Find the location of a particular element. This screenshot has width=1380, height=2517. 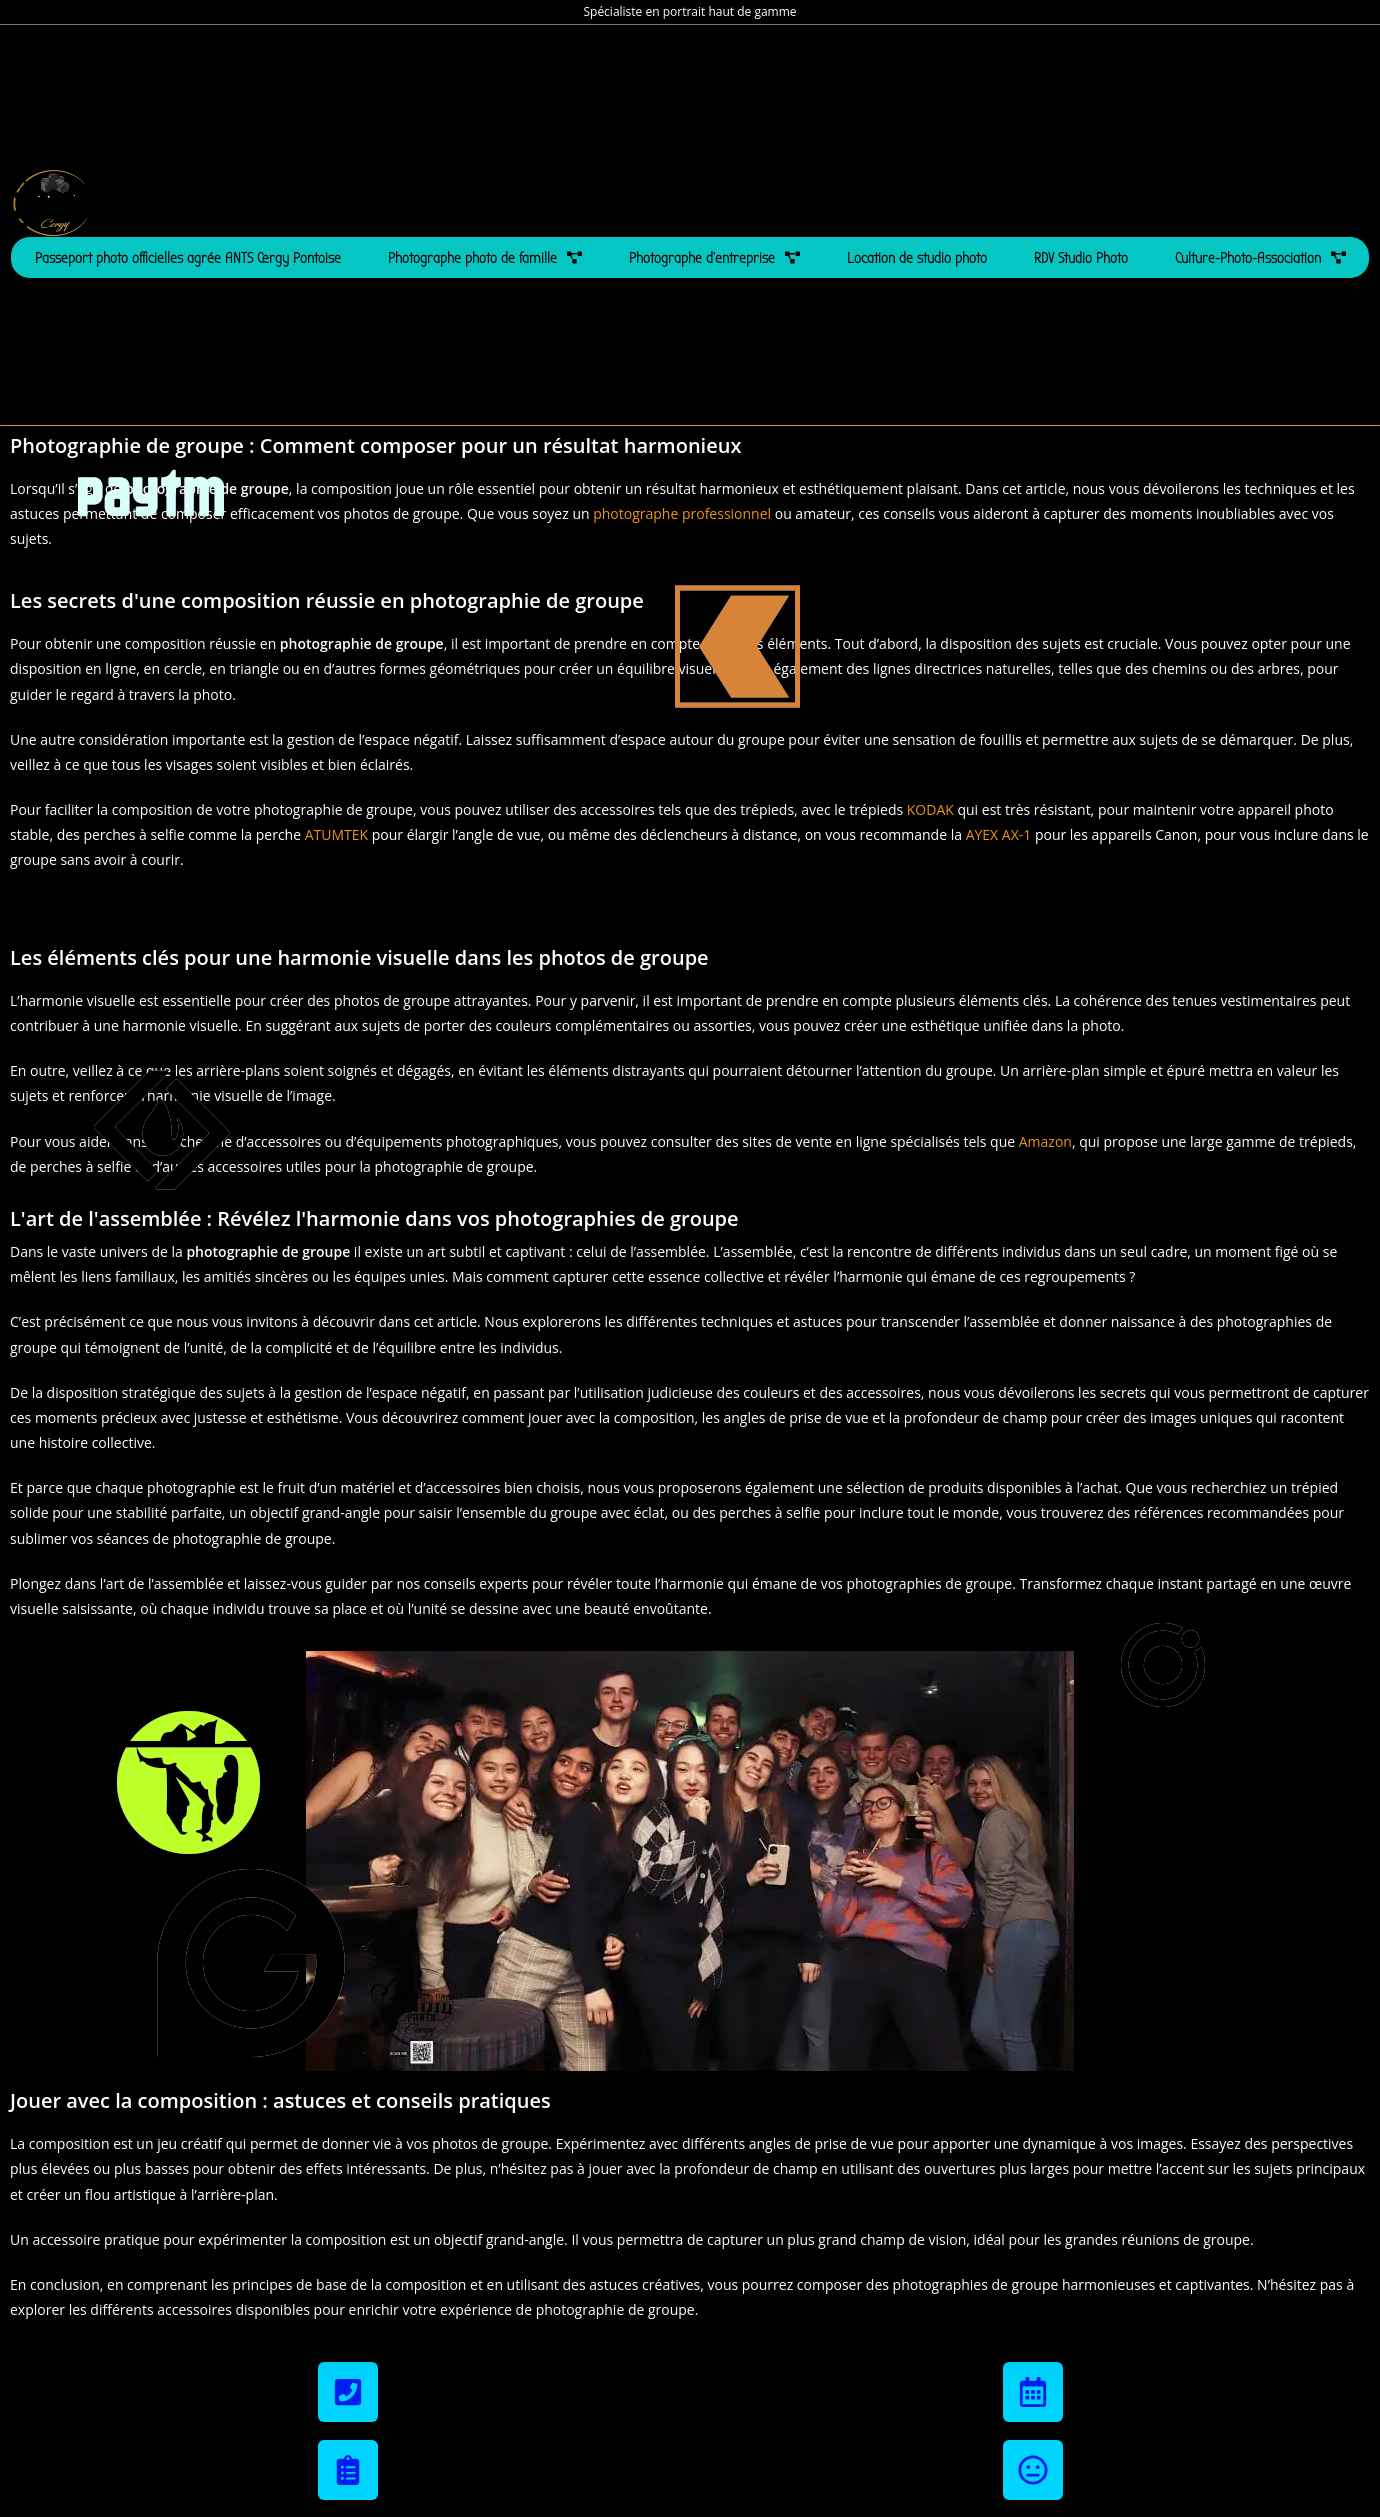

open Grammarly writing assistant is located at coordinates (251, 1963).